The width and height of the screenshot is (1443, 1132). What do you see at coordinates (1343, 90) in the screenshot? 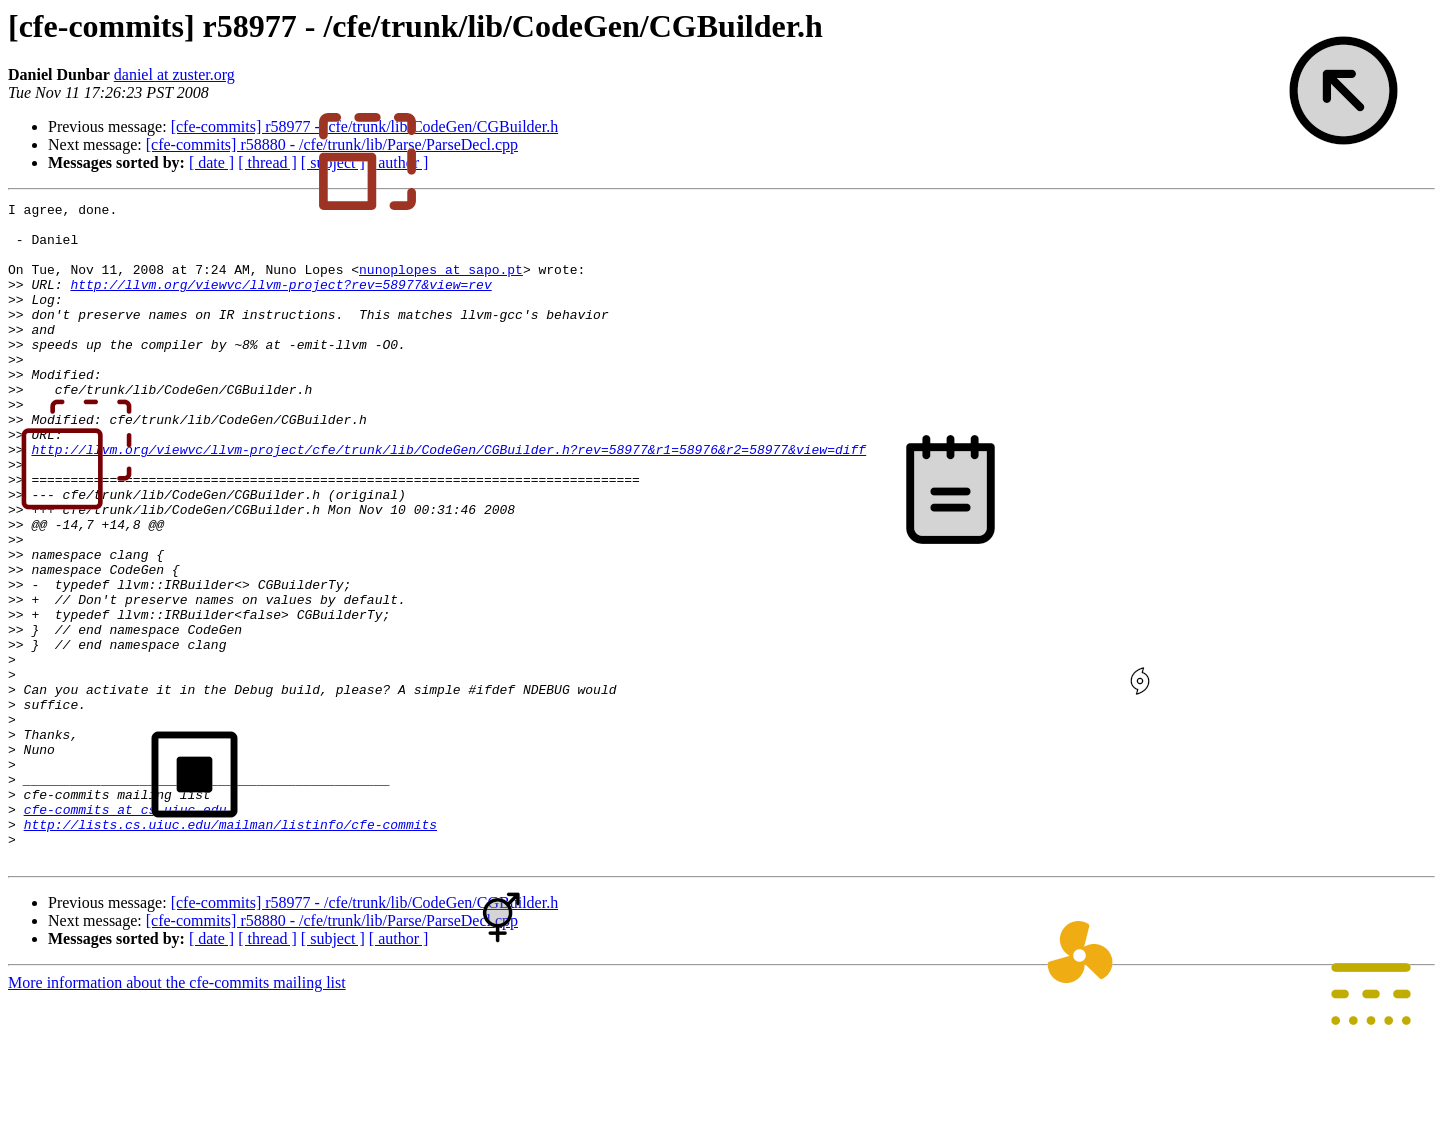
I see `navigate back to previous screen` at bounding box center [1343, 90].